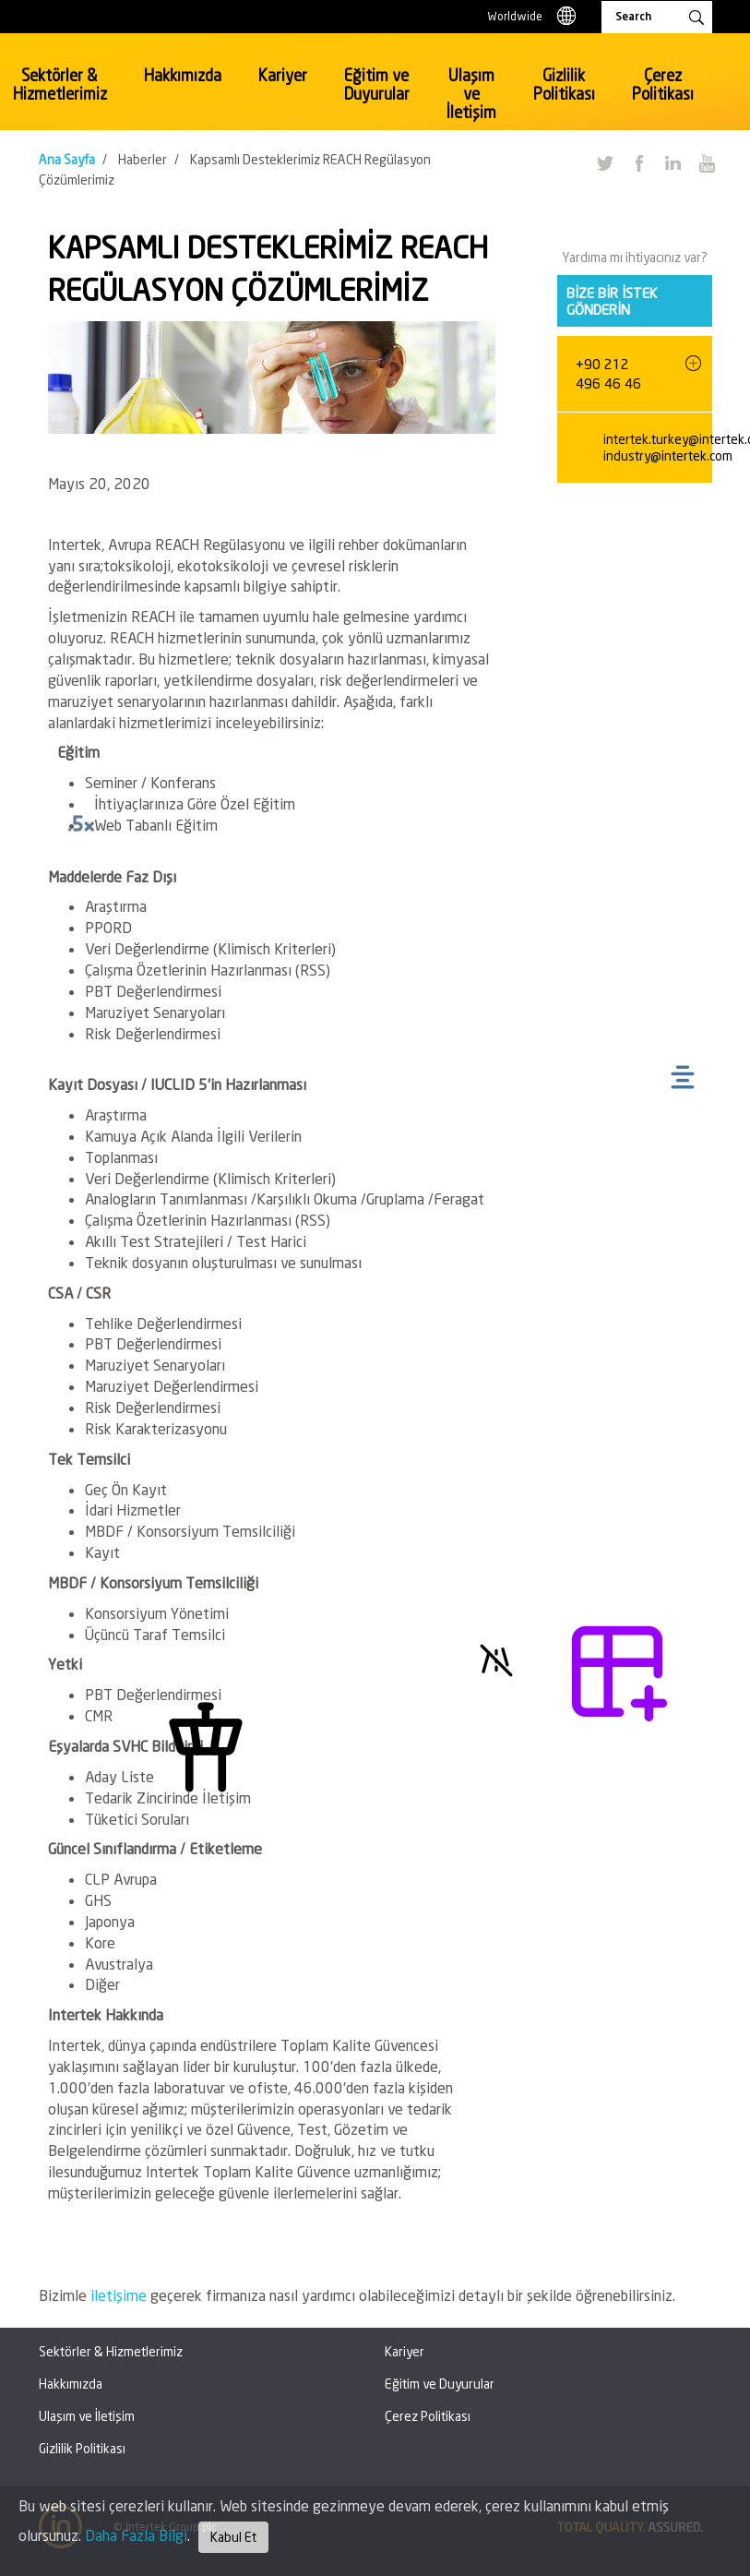 The height and width of the screenshot is (2576, 750). I want to click on access air traffic control features, so click(206, 1747).